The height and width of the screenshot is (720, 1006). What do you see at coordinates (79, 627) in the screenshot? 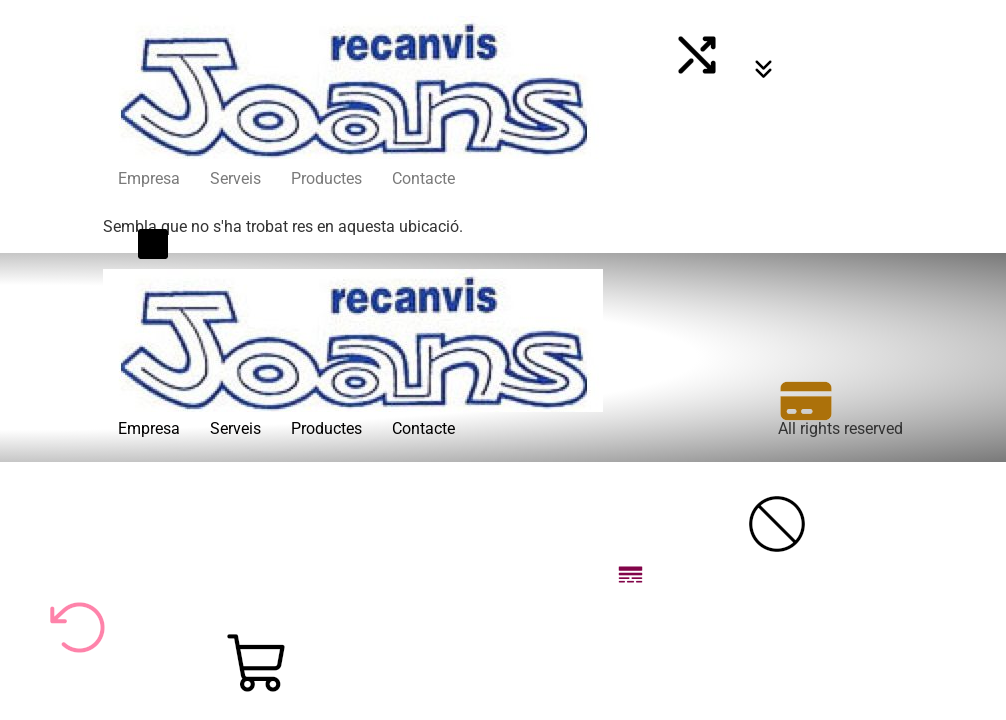
I see `undo the last action` at bounding box center [79, 627].